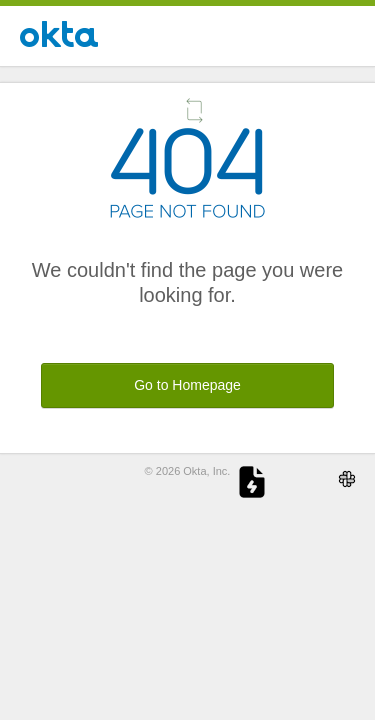 The image size is (375, 720). What do you see at coordinates (347, 479) in the screenshot?
I see `open Slack messaging app` at bounding box center [347, 479].